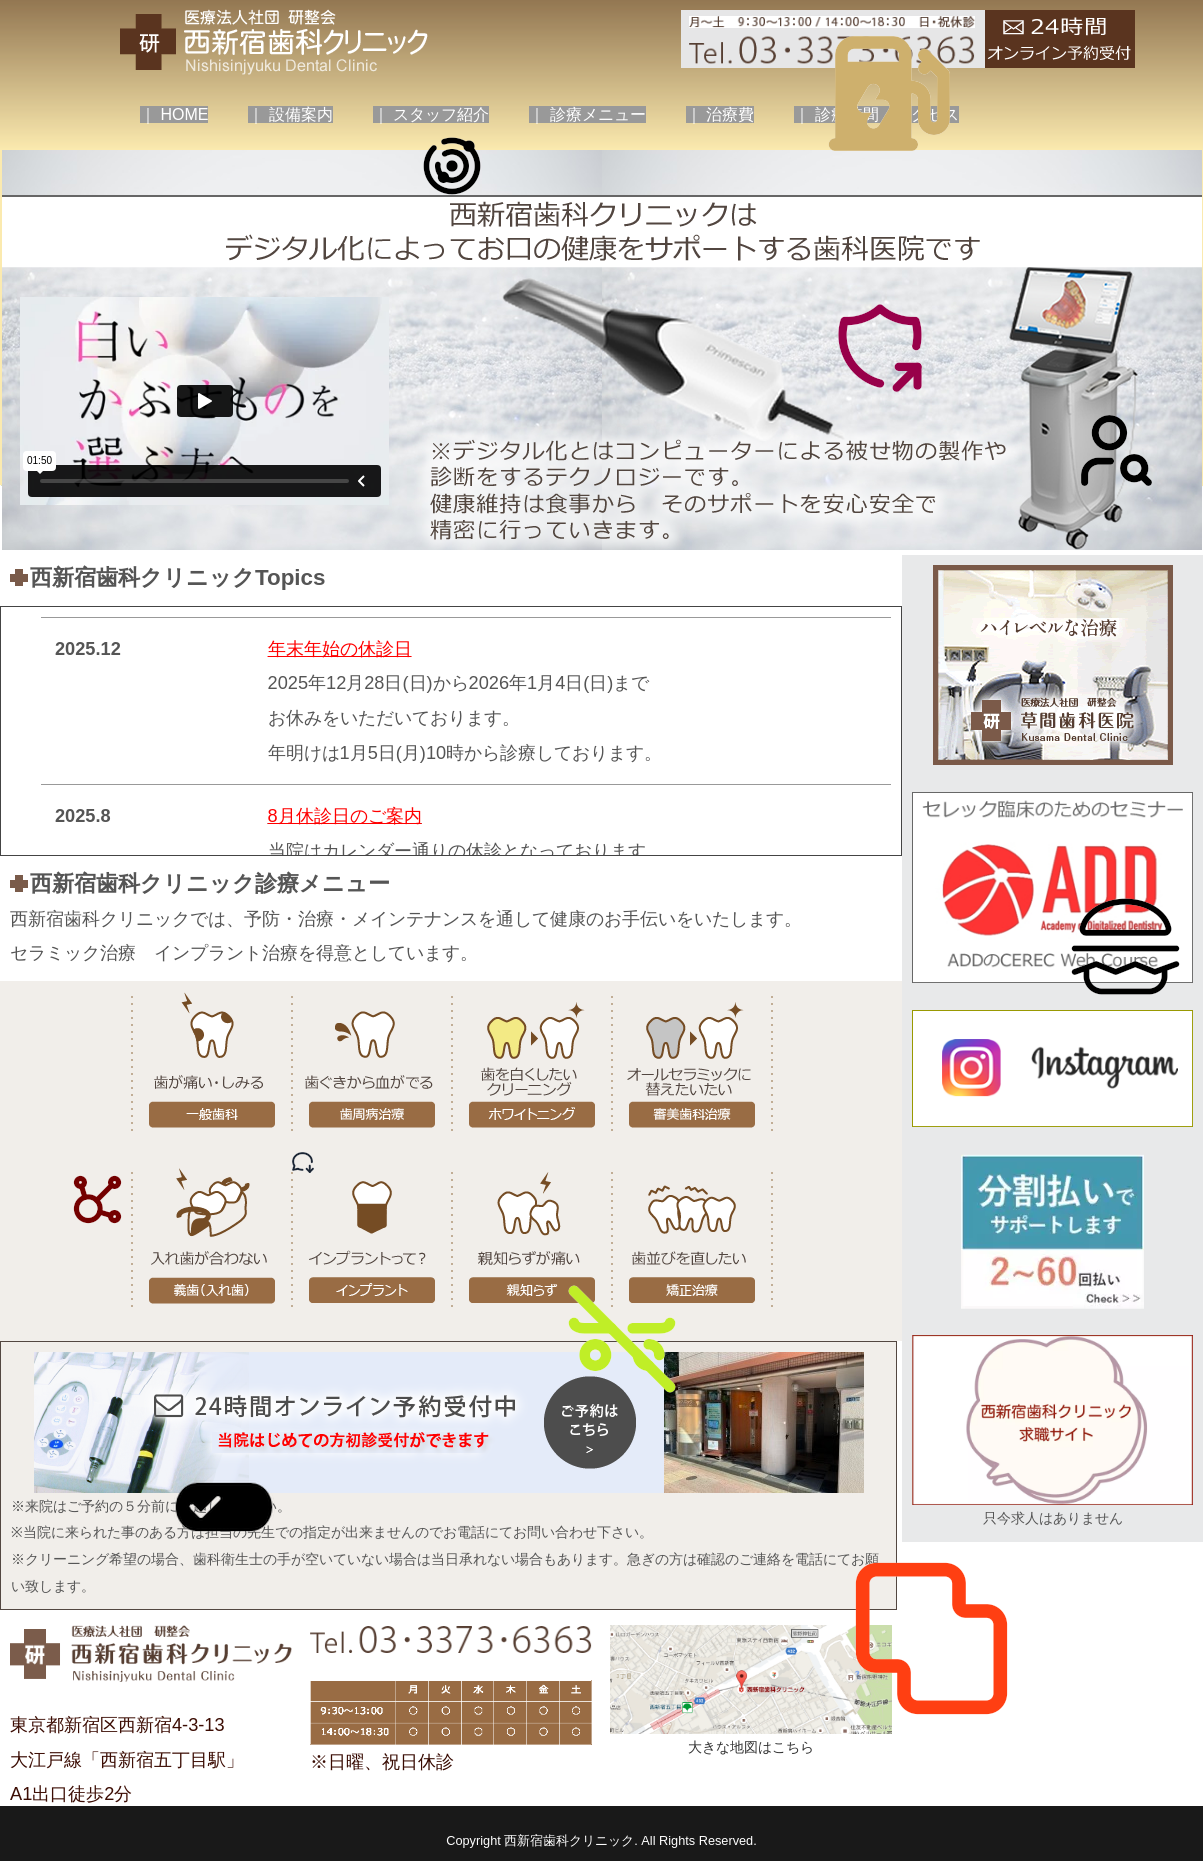 The height and width of the screenshot is (1861, 1203). What do you see at coordinates (931, 1638) in the screenshot?
I see `merge or combine selected items` at bounding box center [931, 1638].